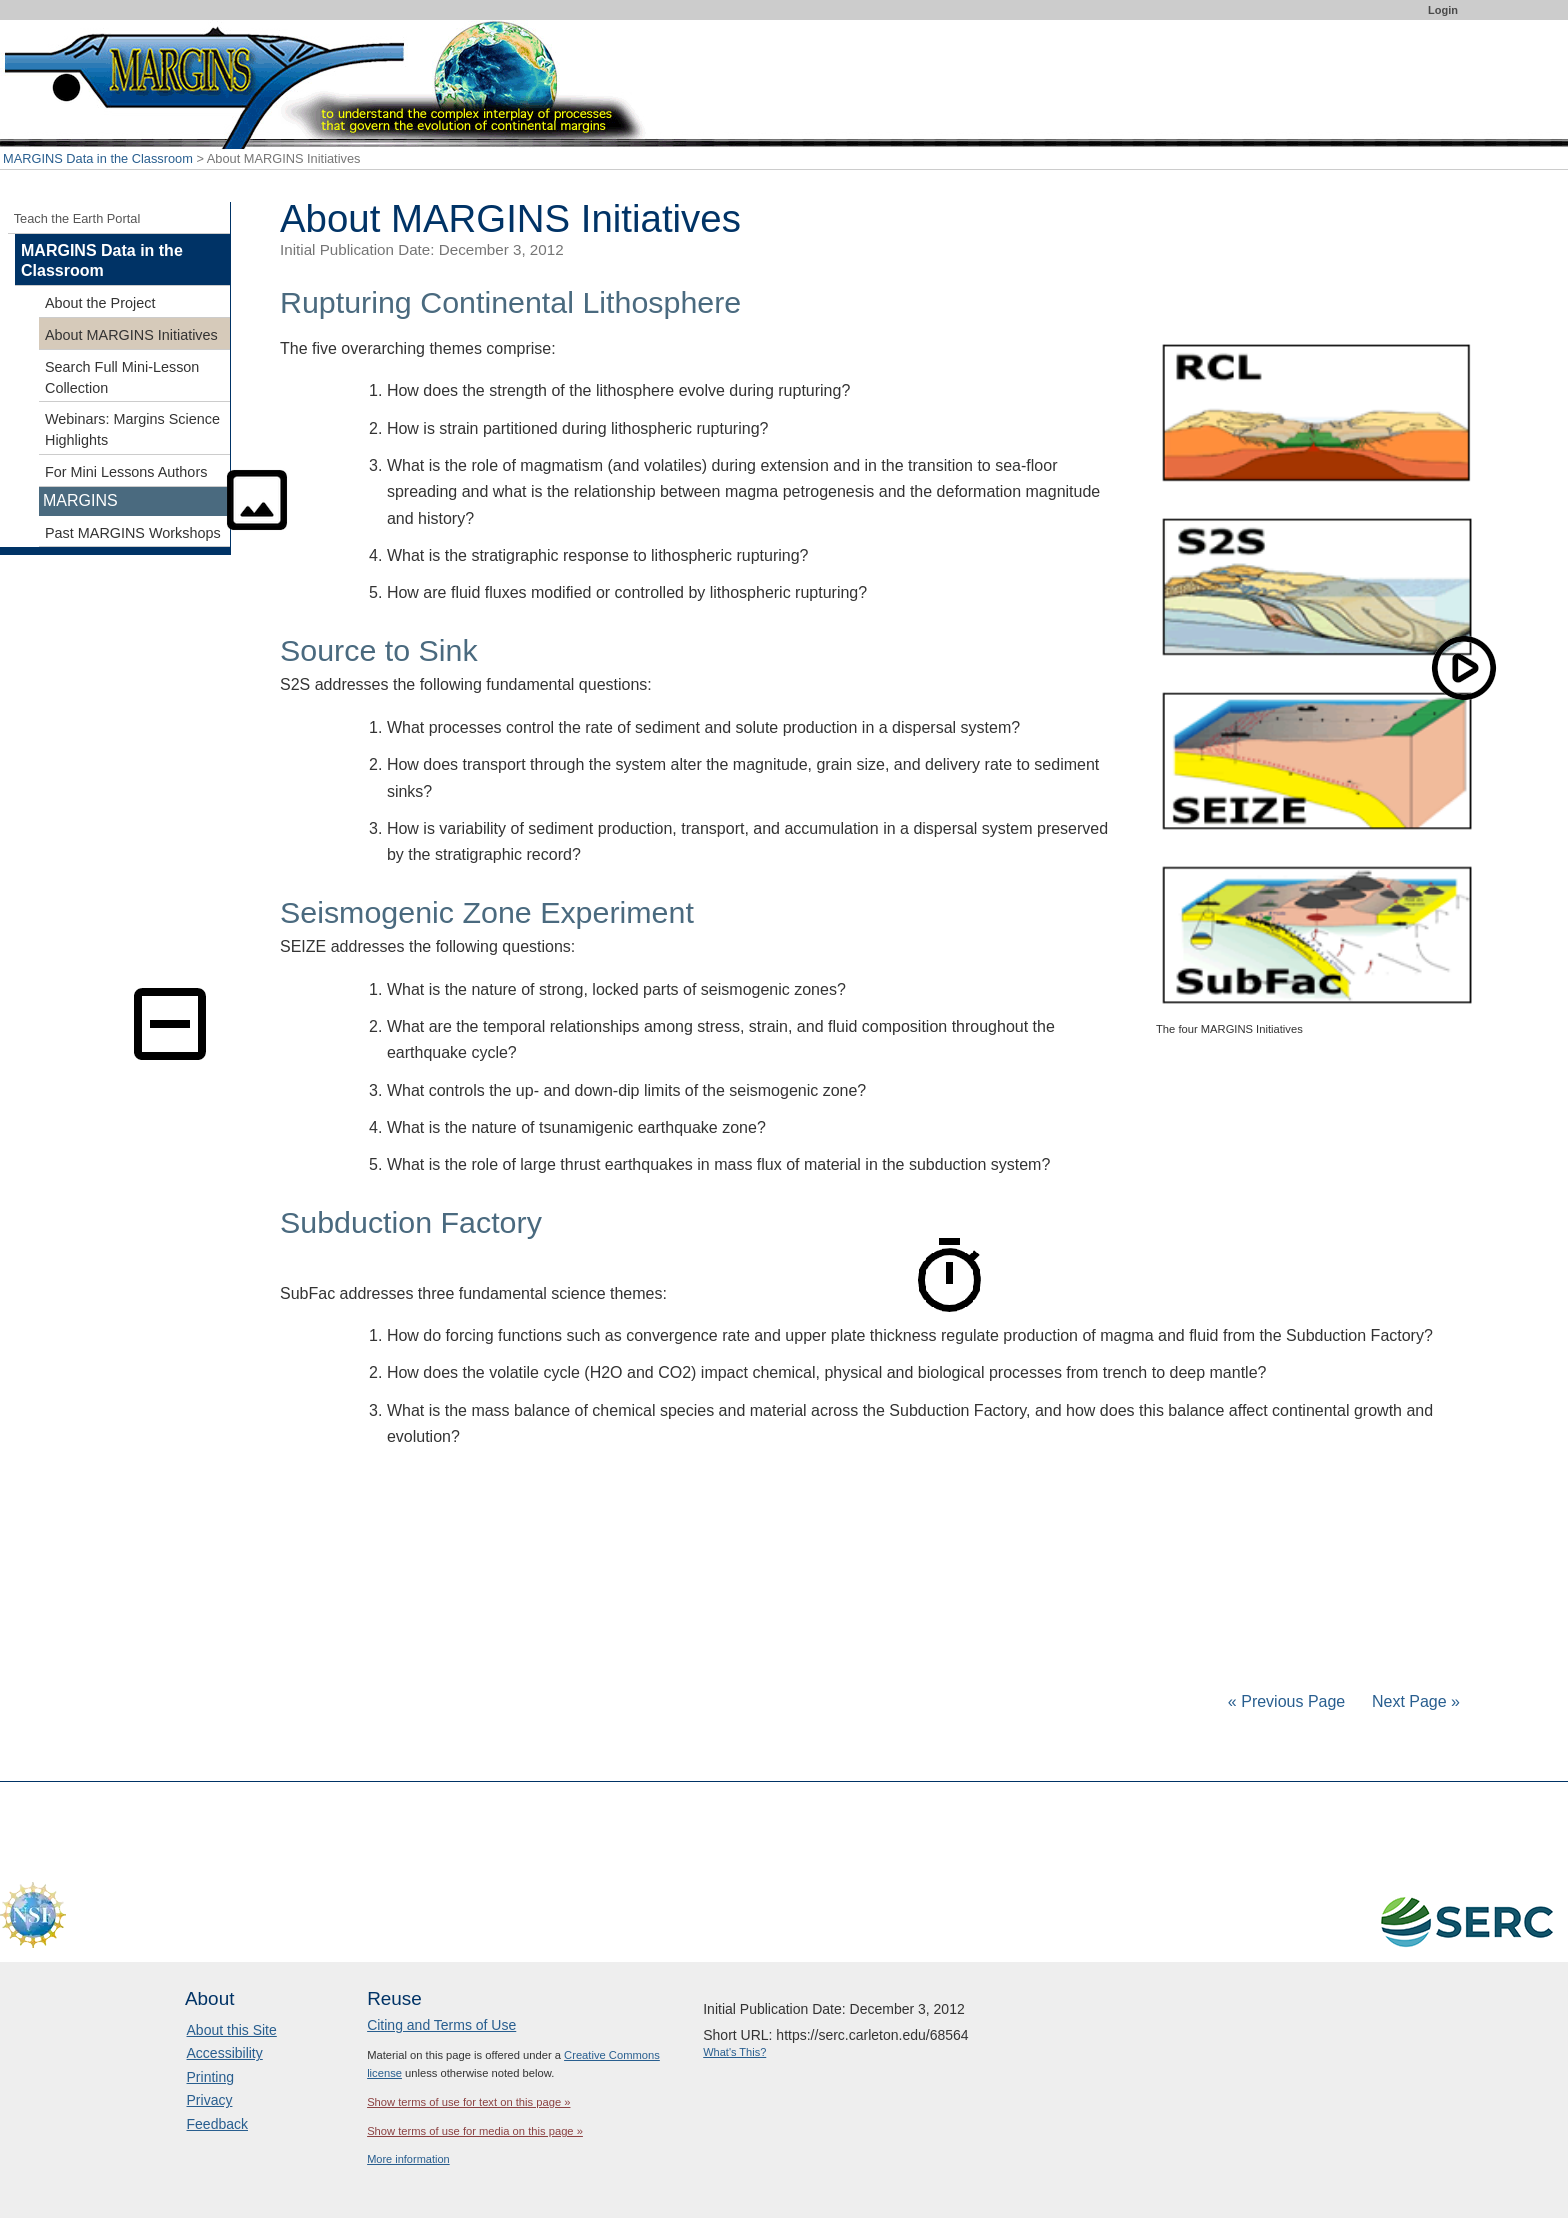 Image resolution: width=1568 pixels, height=2218 pixels. I want to click on indicates a filled or selected radio button option, so click(66, 87).